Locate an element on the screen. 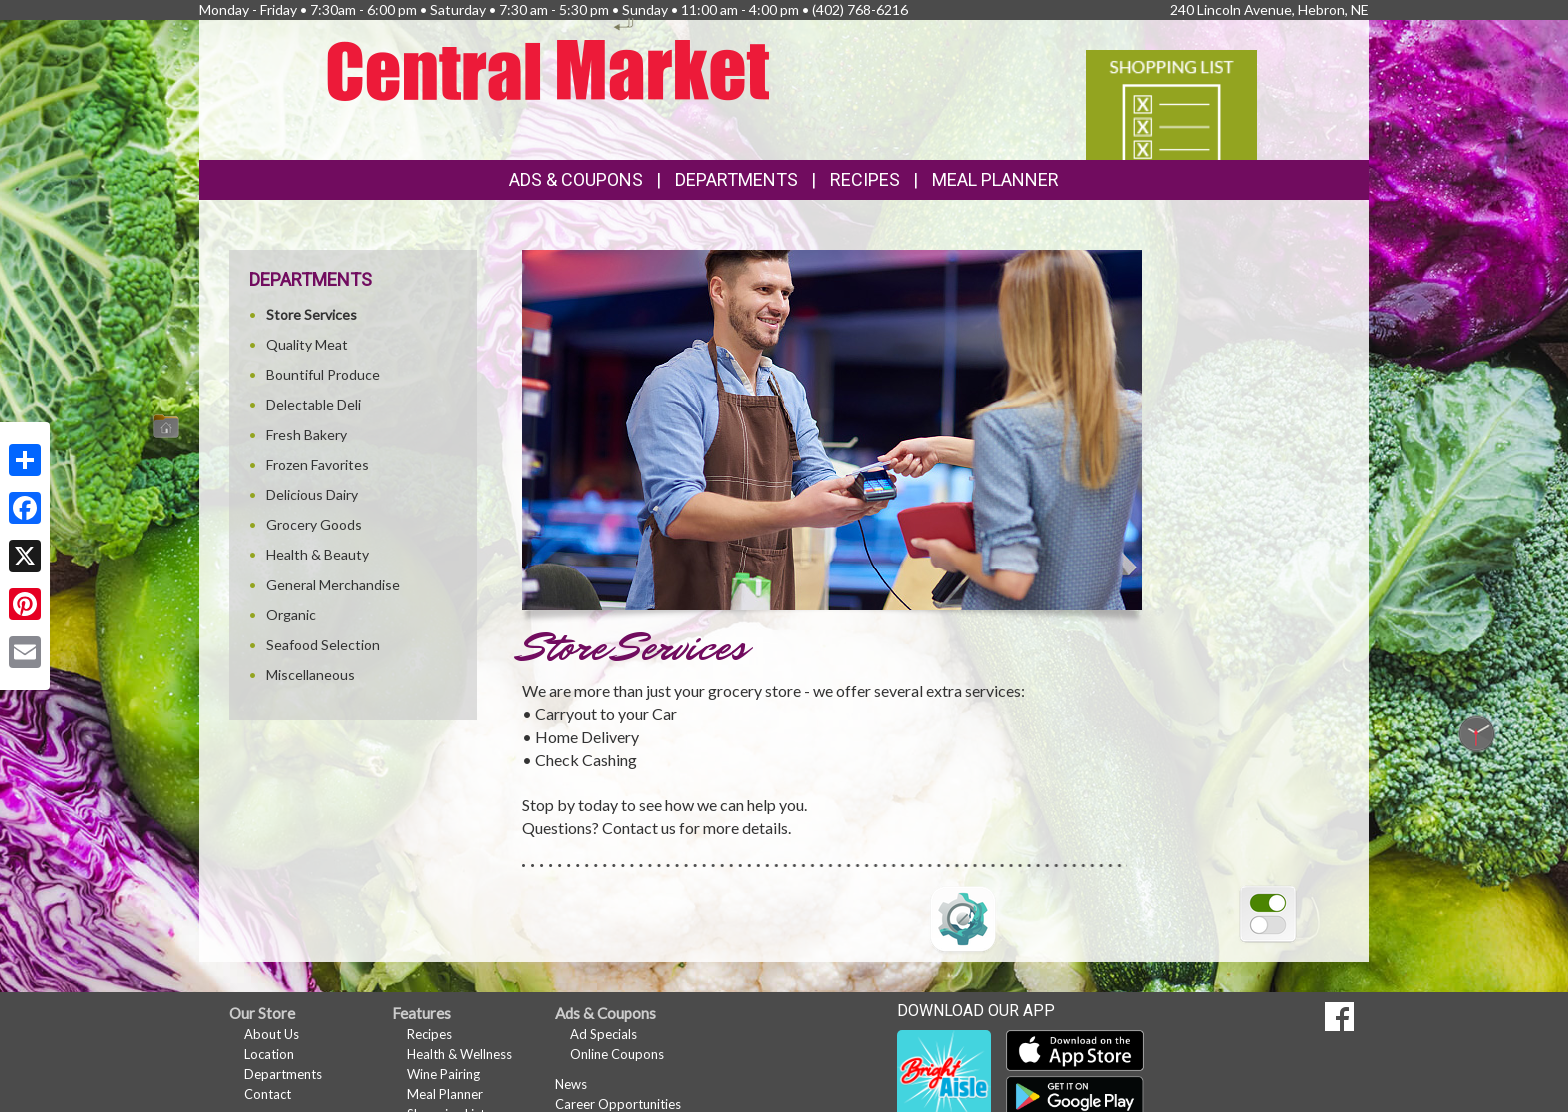 Image resolution: width=1568 pixels, height=1112 pixels. open gnome tweaks settings is located at coordinates (1268, 914).